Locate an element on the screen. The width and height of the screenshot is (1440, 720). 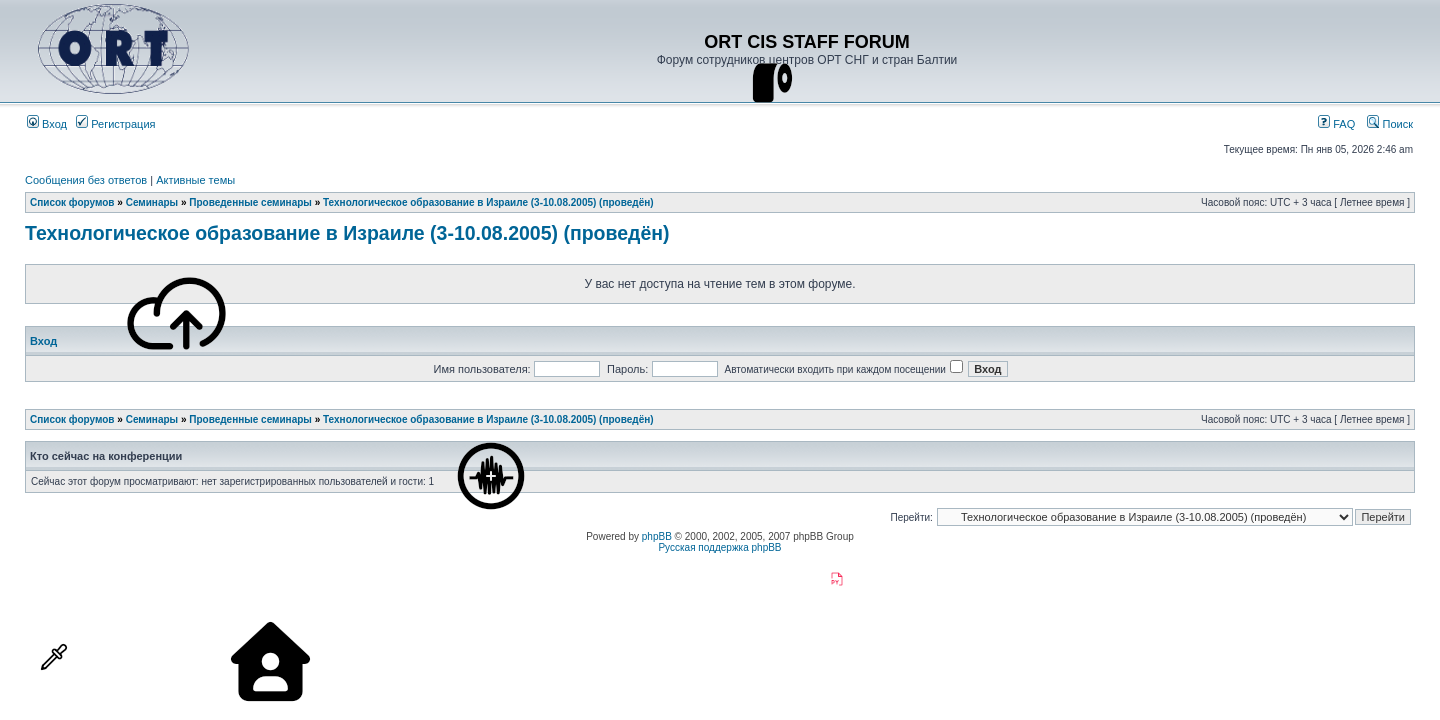
open a python file is located at coordinates (837, 579).